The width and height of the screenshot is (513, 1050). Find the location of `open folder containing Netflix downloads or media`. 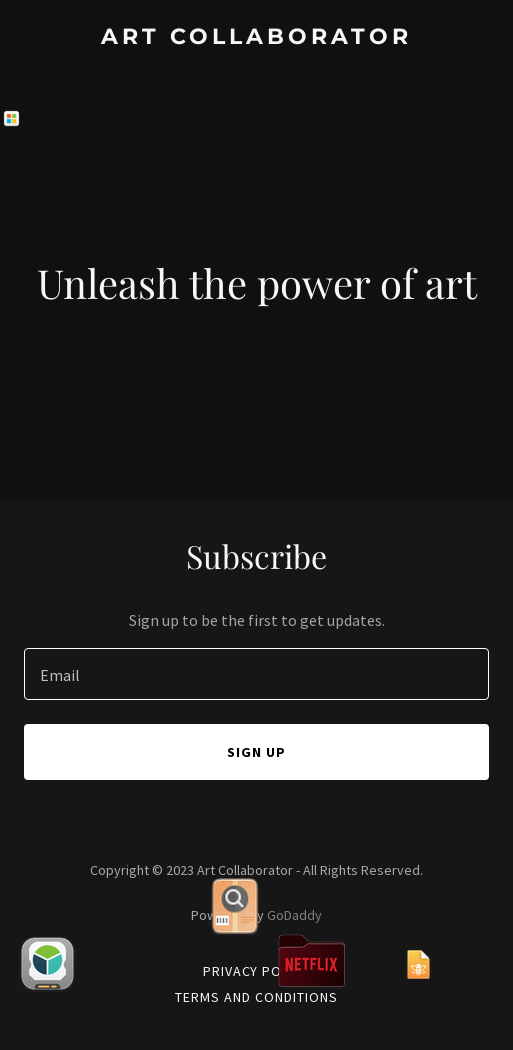

open folder containing Netflix downloads or media is located at coordinates (311, 962).